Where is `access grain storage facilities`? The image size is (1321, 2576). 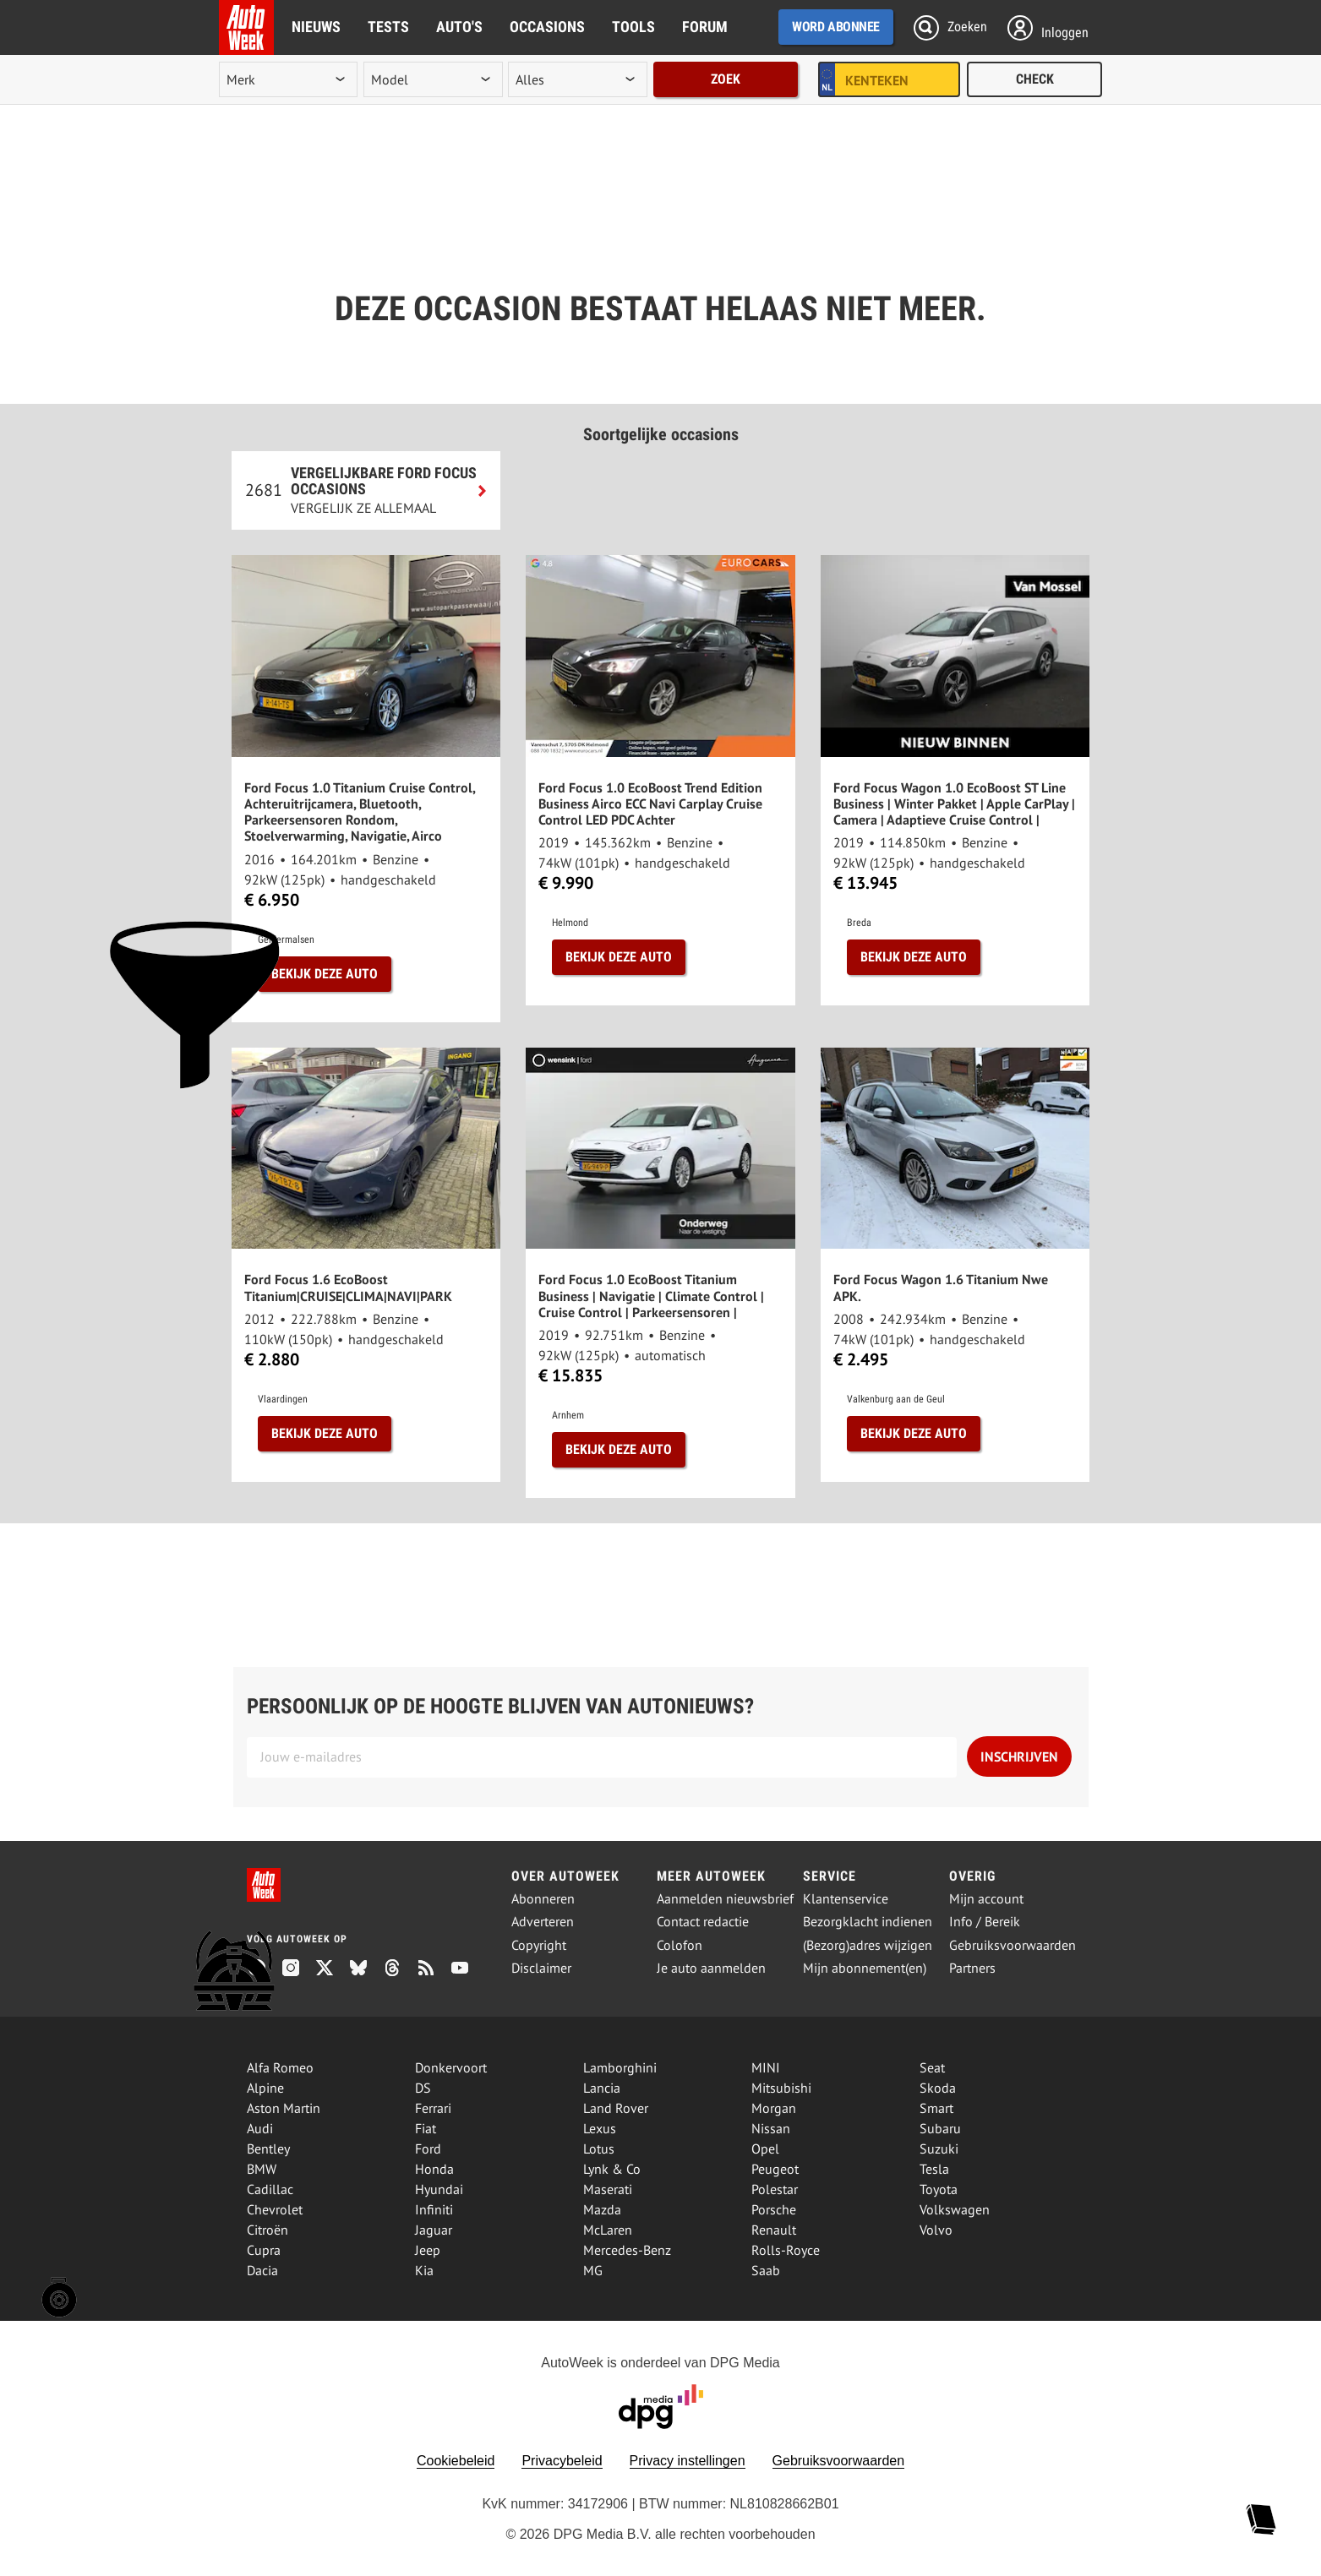 access grain storage facilities is located at coordinates (234, 1970).